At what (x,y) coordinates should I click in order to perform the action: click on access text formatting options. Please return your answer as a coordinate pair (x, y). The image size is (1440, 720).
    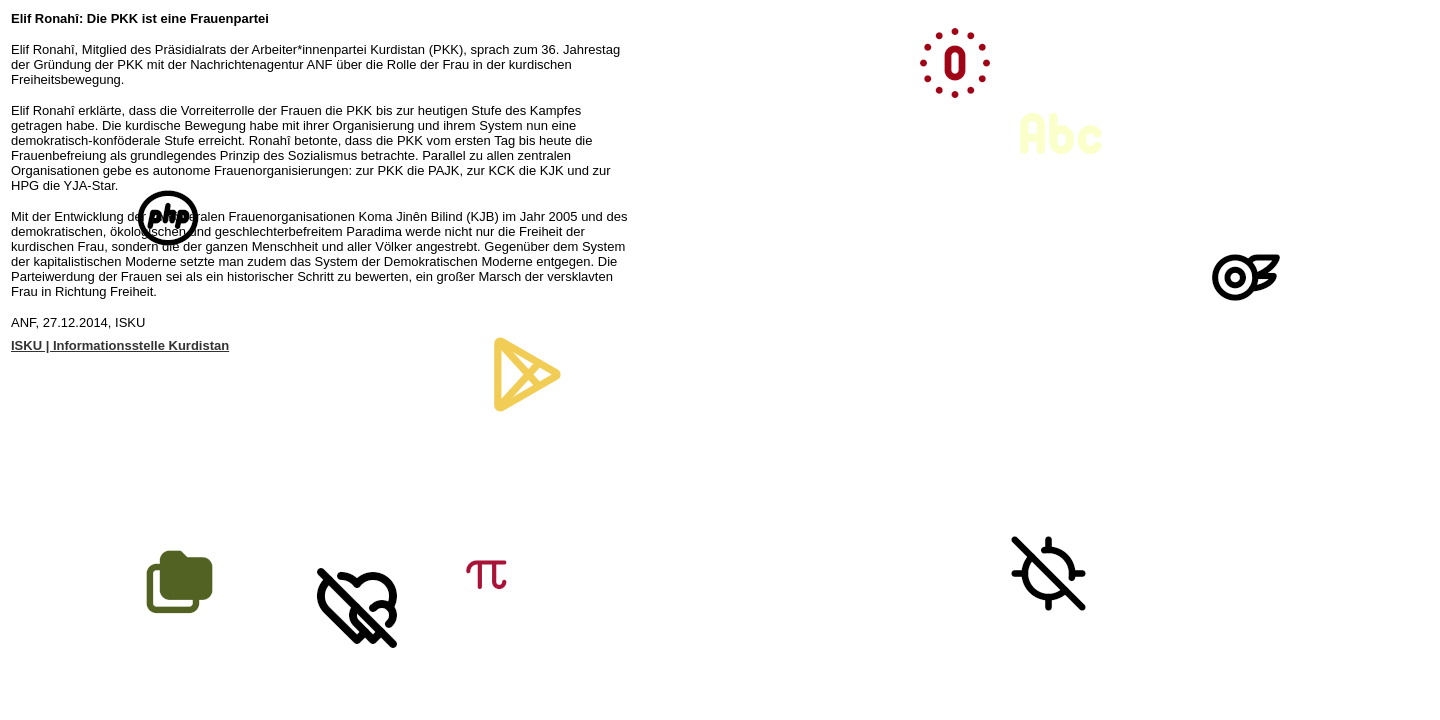
    Looking at the image, I should click on (1061, 133).